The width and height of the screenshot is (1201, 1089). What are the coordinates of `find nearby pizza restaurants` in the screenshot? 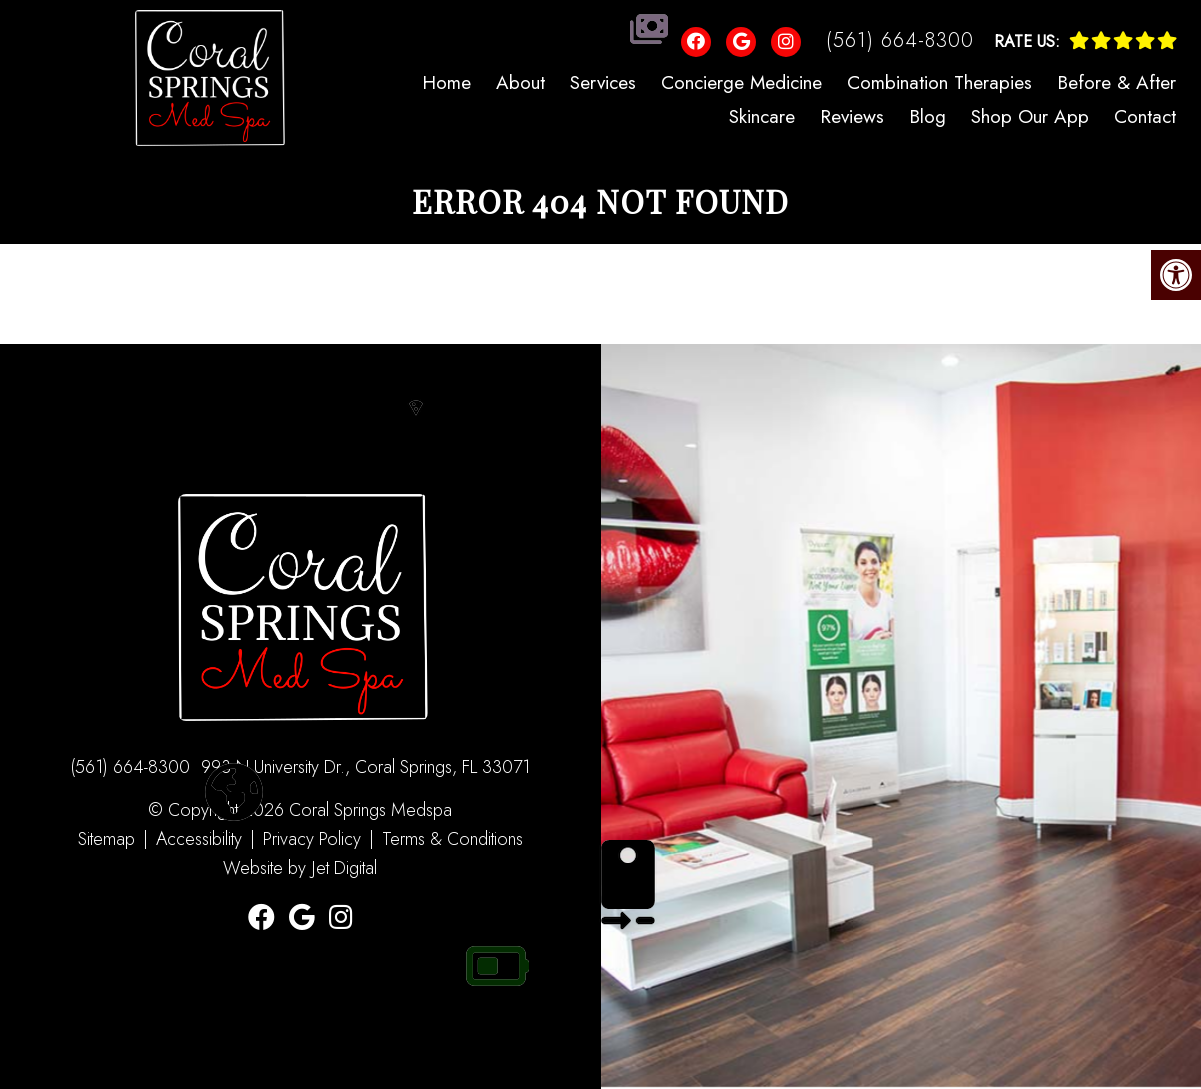 It's located at (416, 408).